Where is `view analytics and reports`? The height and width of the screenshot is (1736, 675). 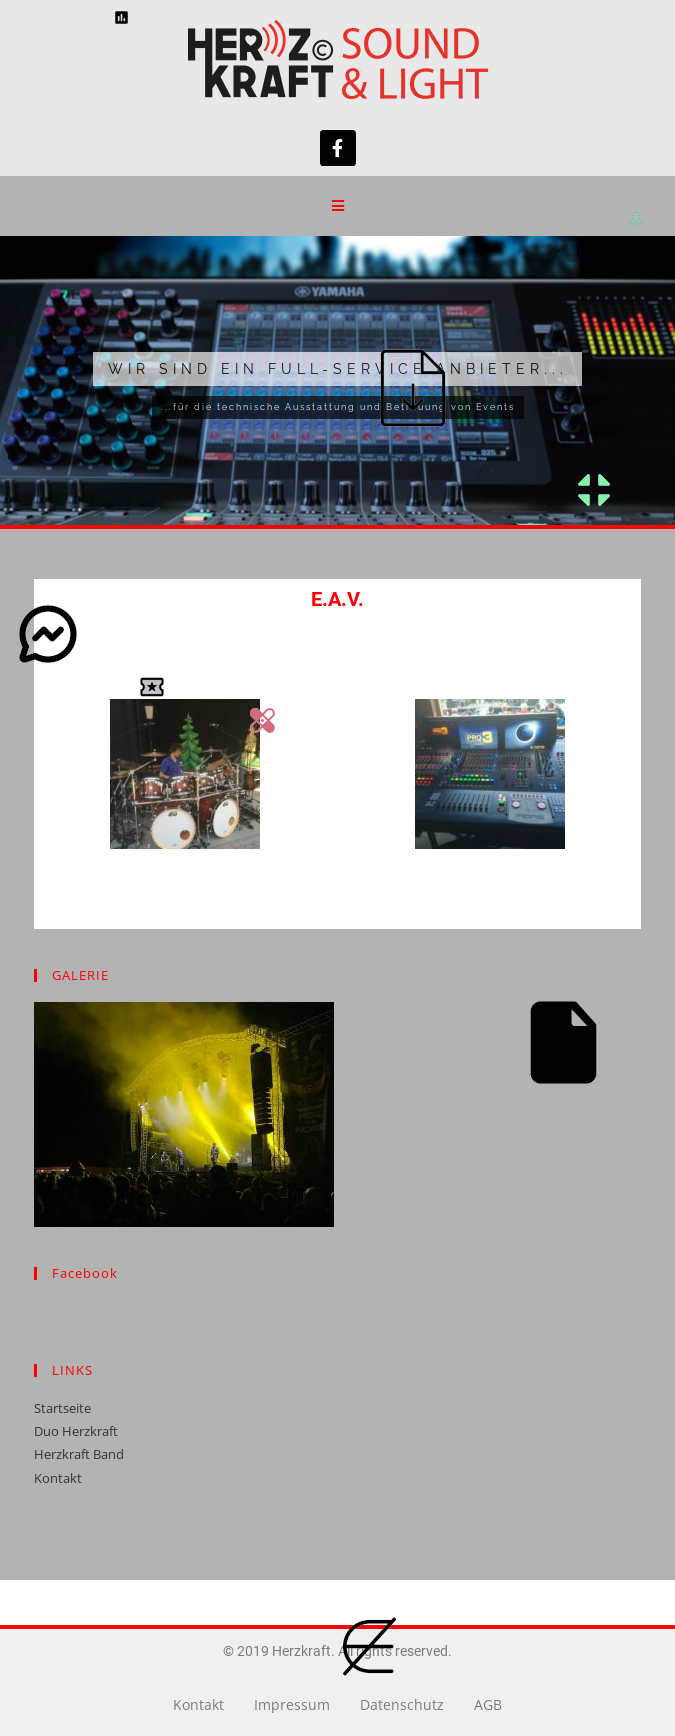
view analytics and reports is located at coordinates (121, 17).